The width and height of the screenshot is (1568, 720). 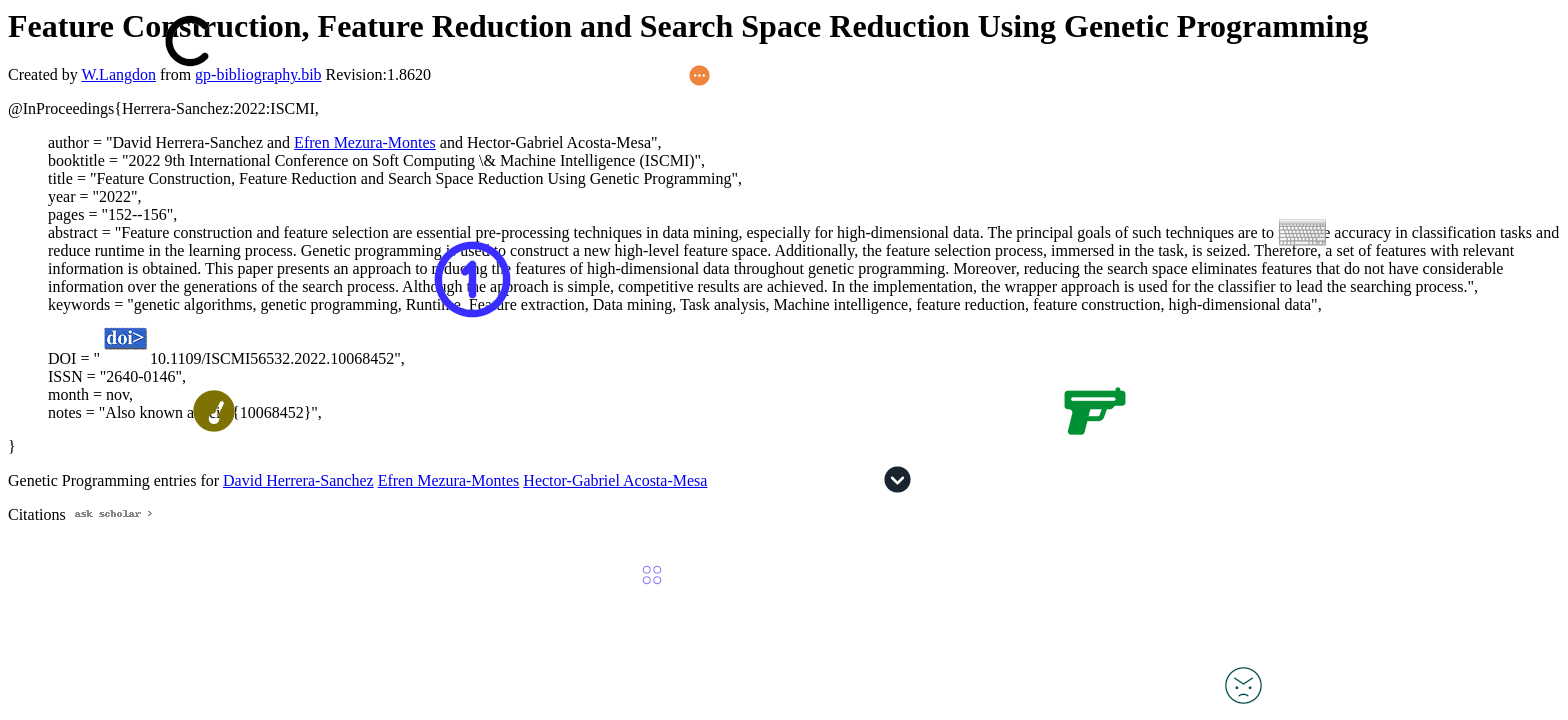 What do you see at coordinates (652, 575) in the screenshot?
I see `open app drawer or menu grid` at bounding box center [652, 575].